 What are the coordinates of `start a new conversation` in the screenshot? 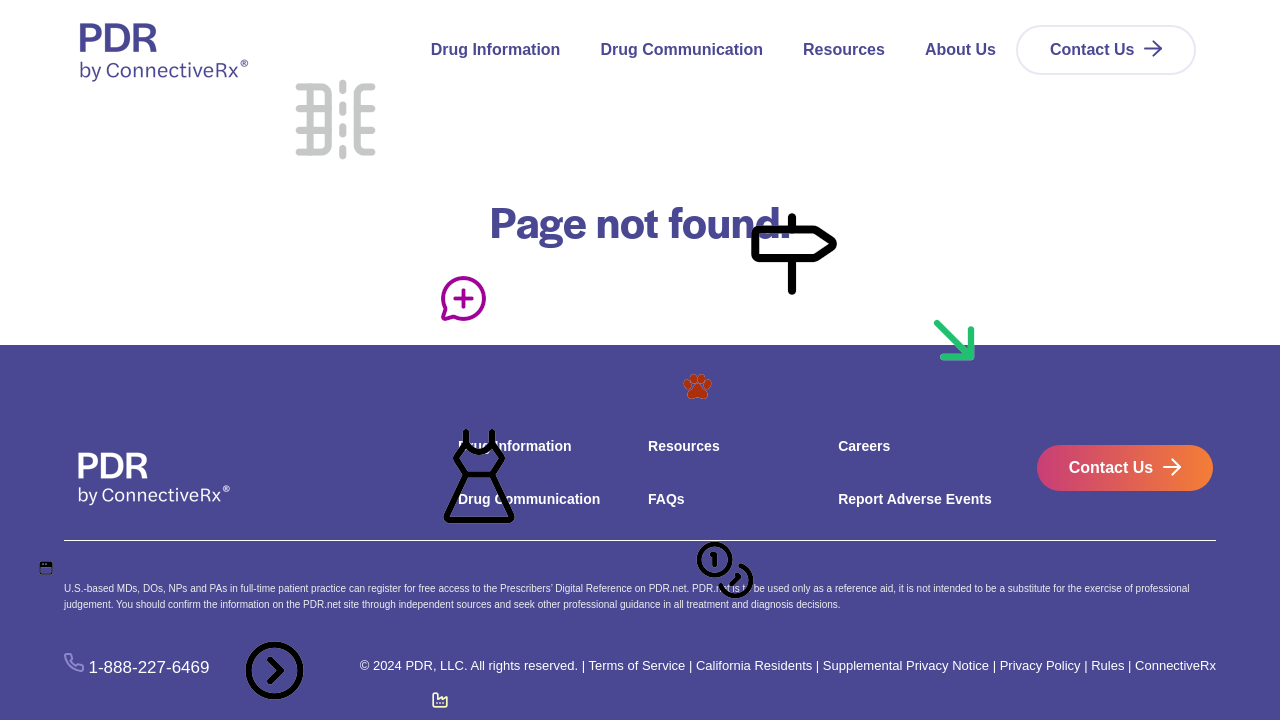 It's located at (463, 298).